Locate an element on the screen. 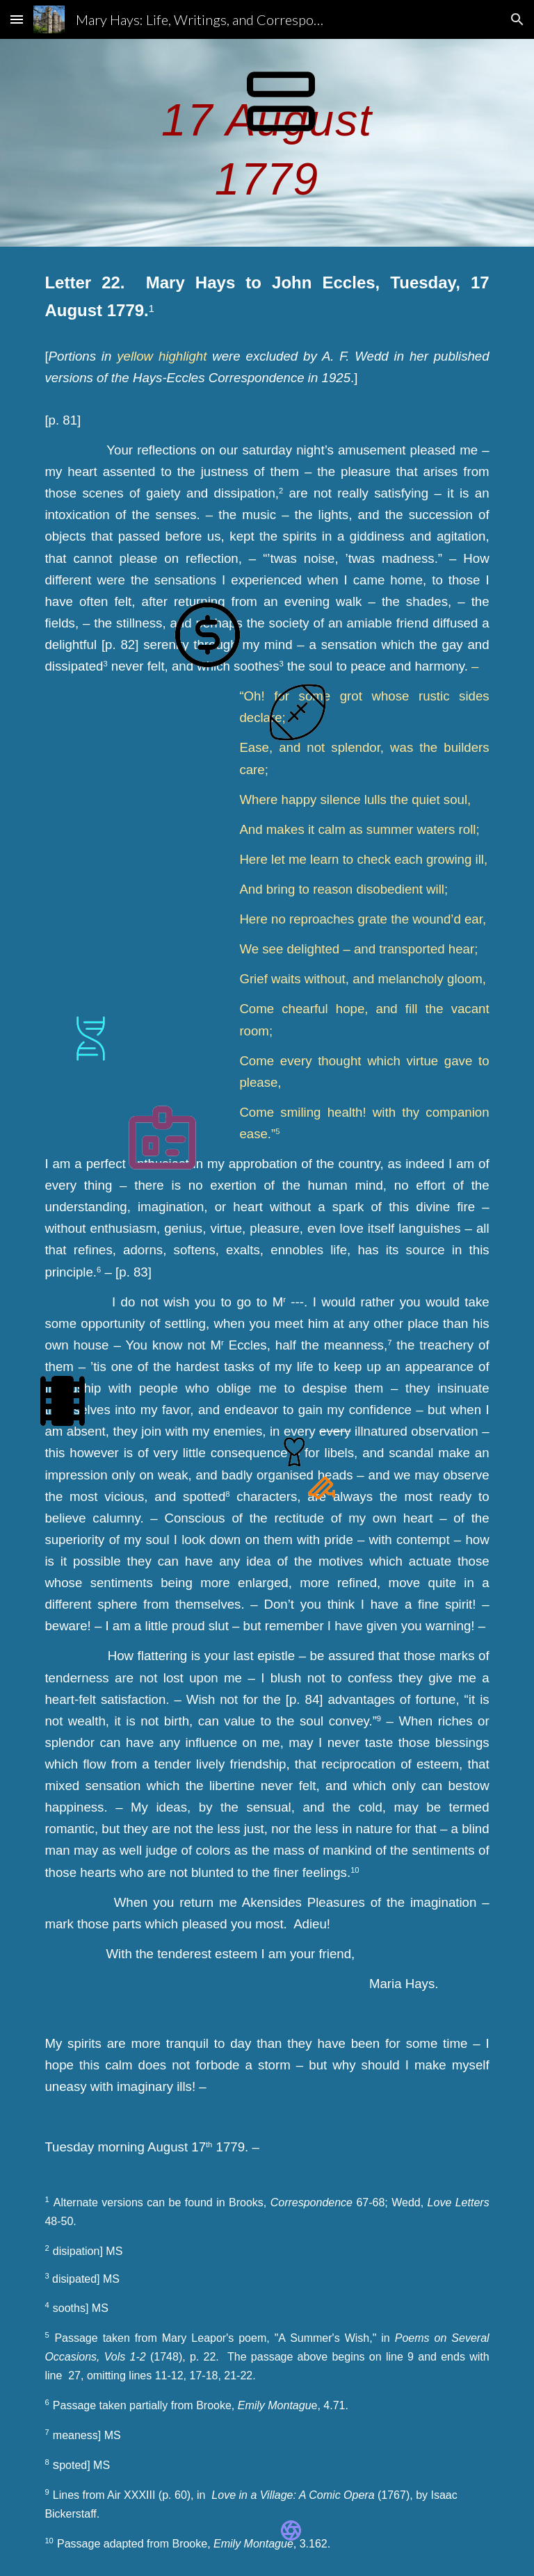 This screenshot has width=534, height=2576. view sponsor tiers and levels is located at coordinates (294, 1452).